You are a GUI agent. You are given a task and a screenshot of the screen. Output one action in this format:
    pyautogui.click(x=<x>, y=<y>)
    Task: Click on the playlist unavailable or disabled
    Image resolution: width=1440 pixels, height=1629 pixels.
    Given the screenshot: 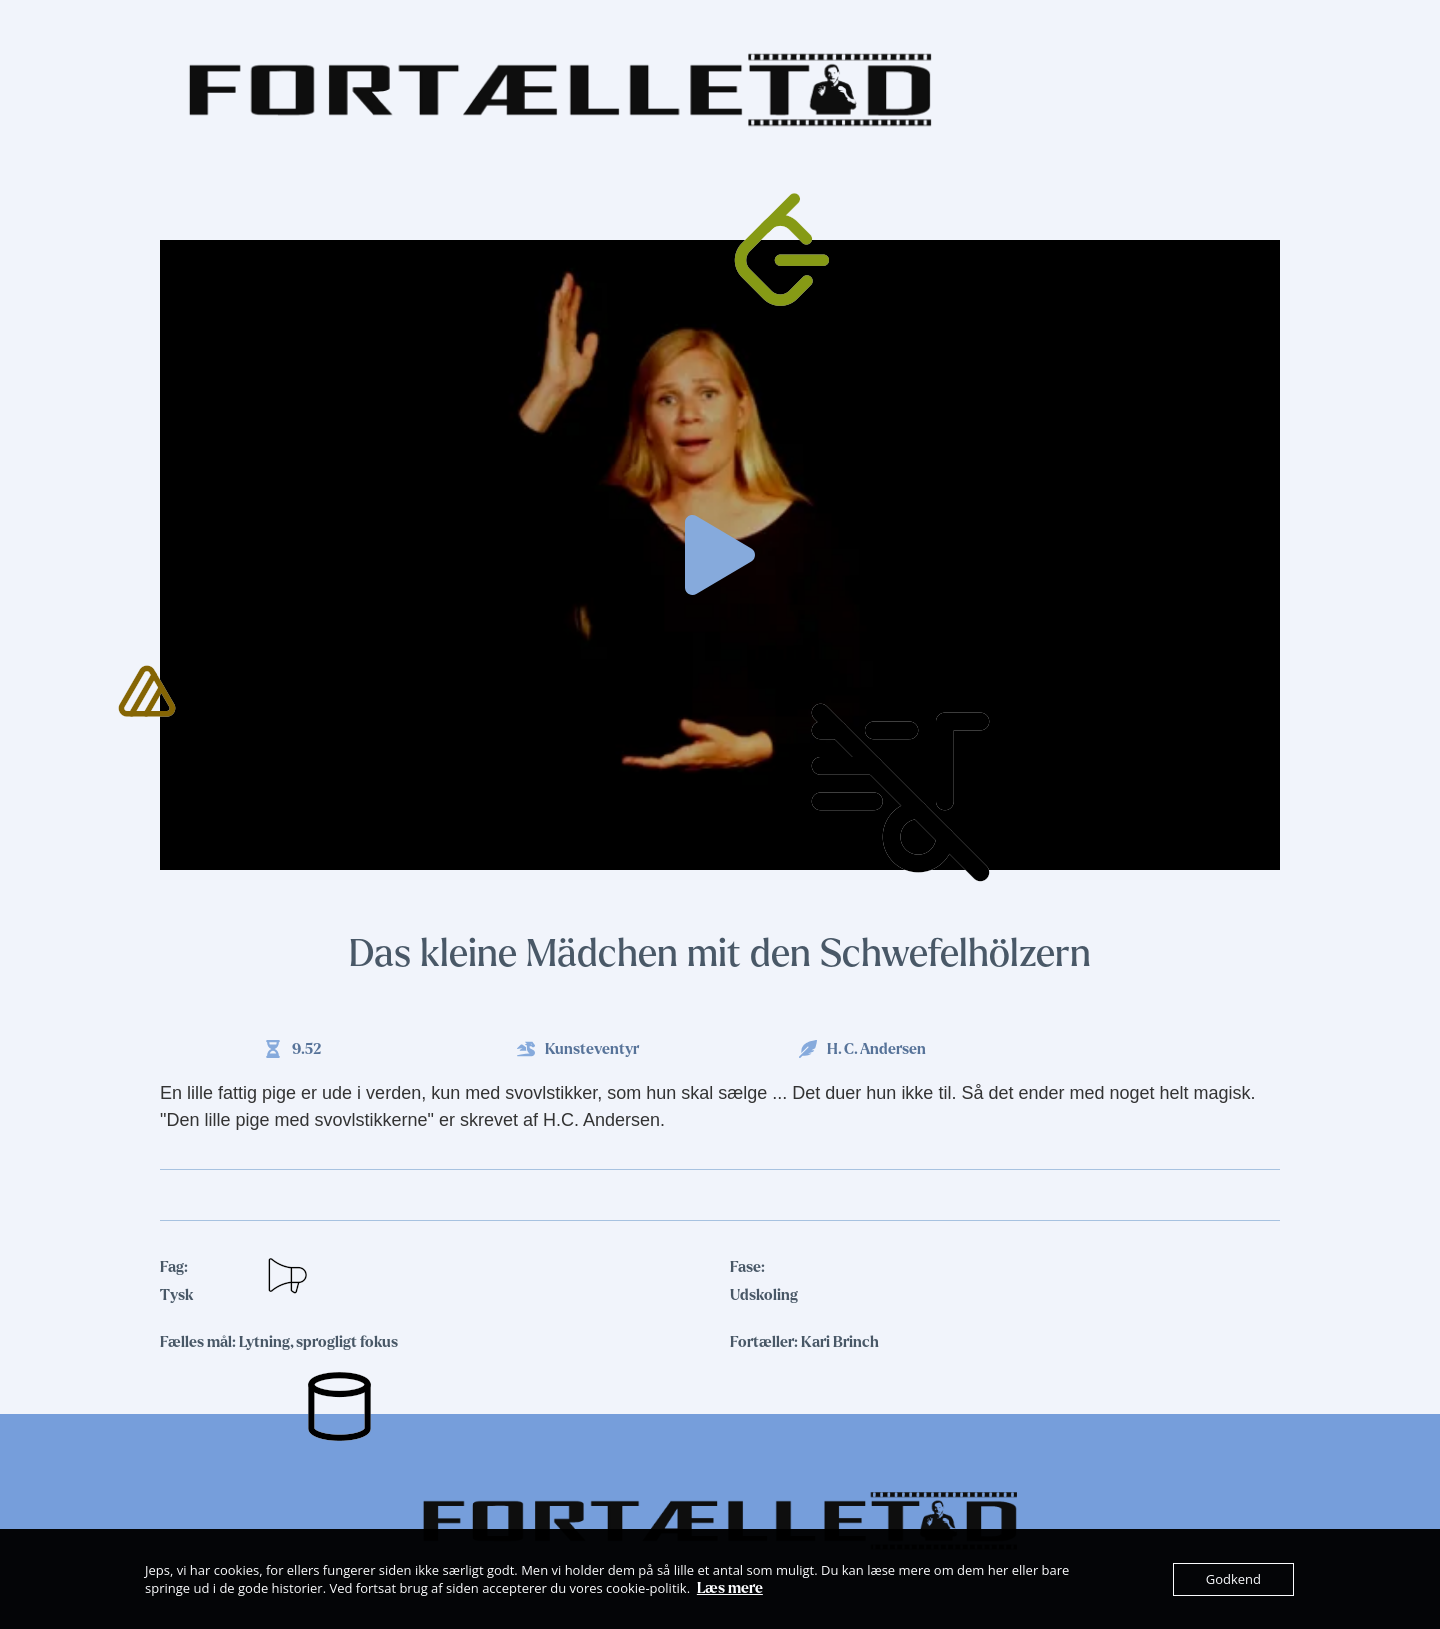 What is the action you would take?
    pyautogui.click(x=900, y=792)
    